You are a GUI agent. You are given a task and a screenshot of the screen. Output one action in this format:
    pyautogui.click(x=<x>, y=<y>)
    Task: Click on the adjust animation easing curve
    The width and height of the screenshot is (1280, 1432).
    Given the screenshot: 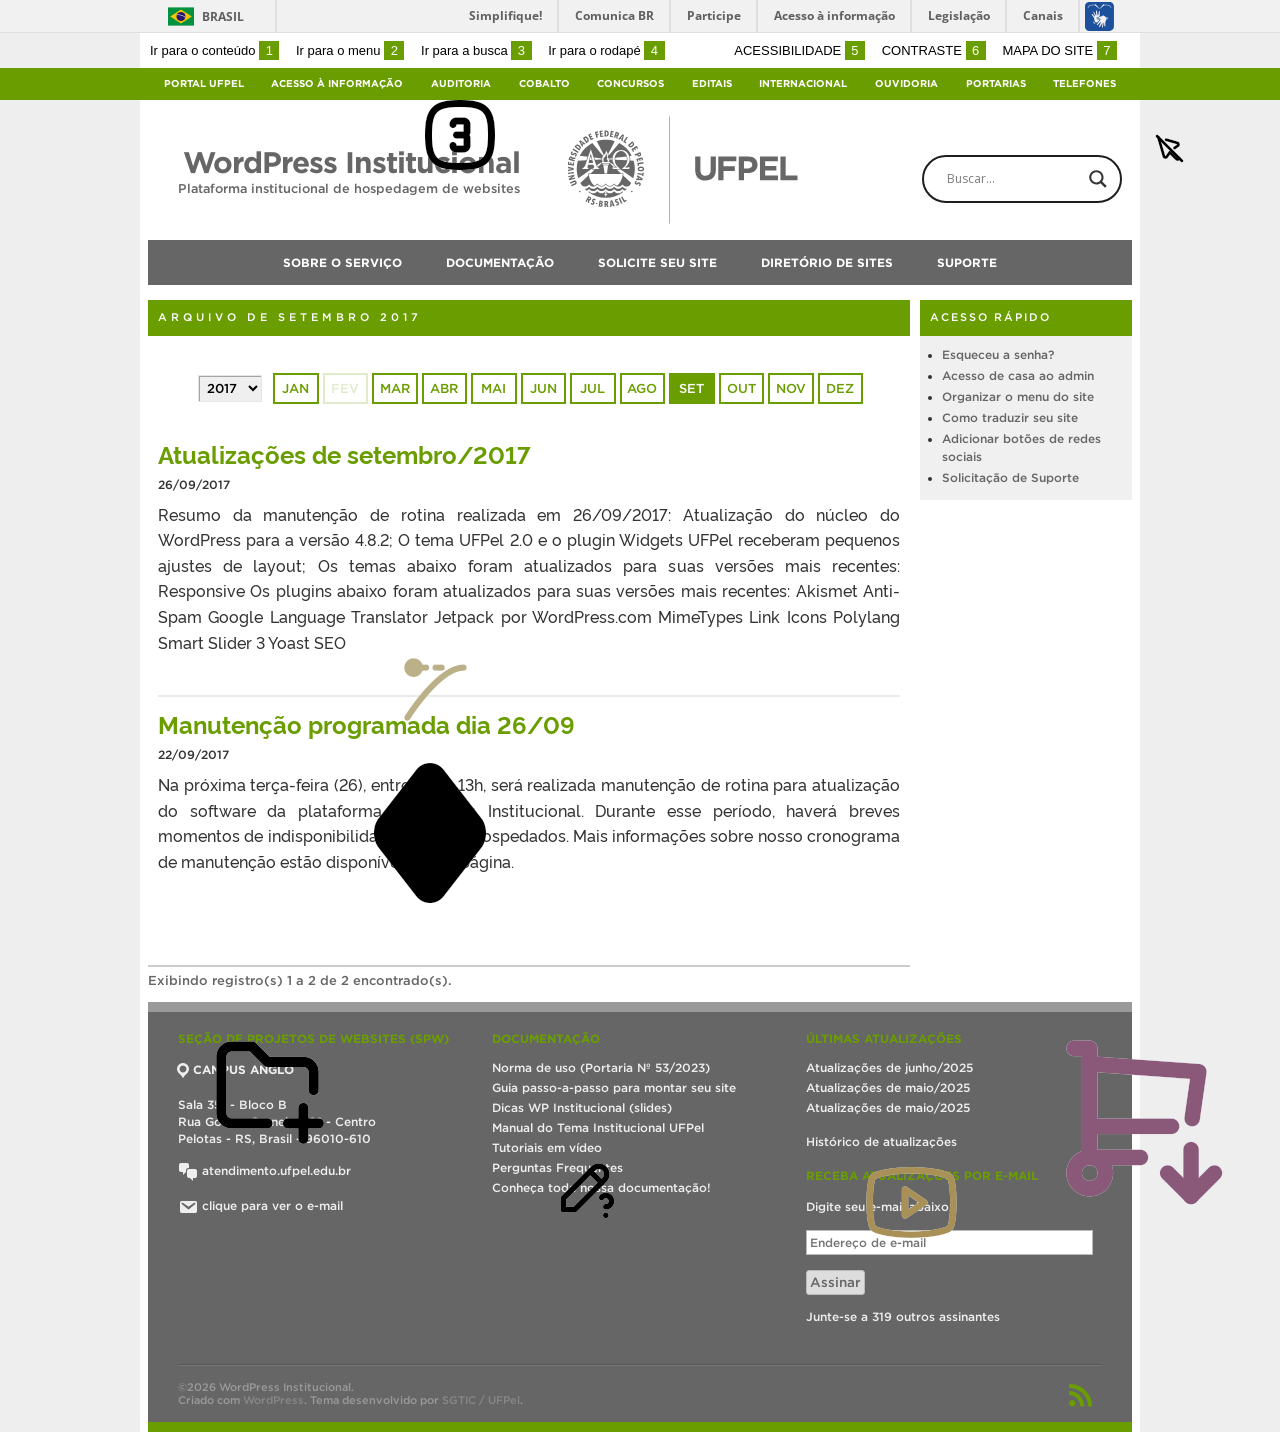 What is the action you would take?
    pyautogui.click(x=435, y=689)
    